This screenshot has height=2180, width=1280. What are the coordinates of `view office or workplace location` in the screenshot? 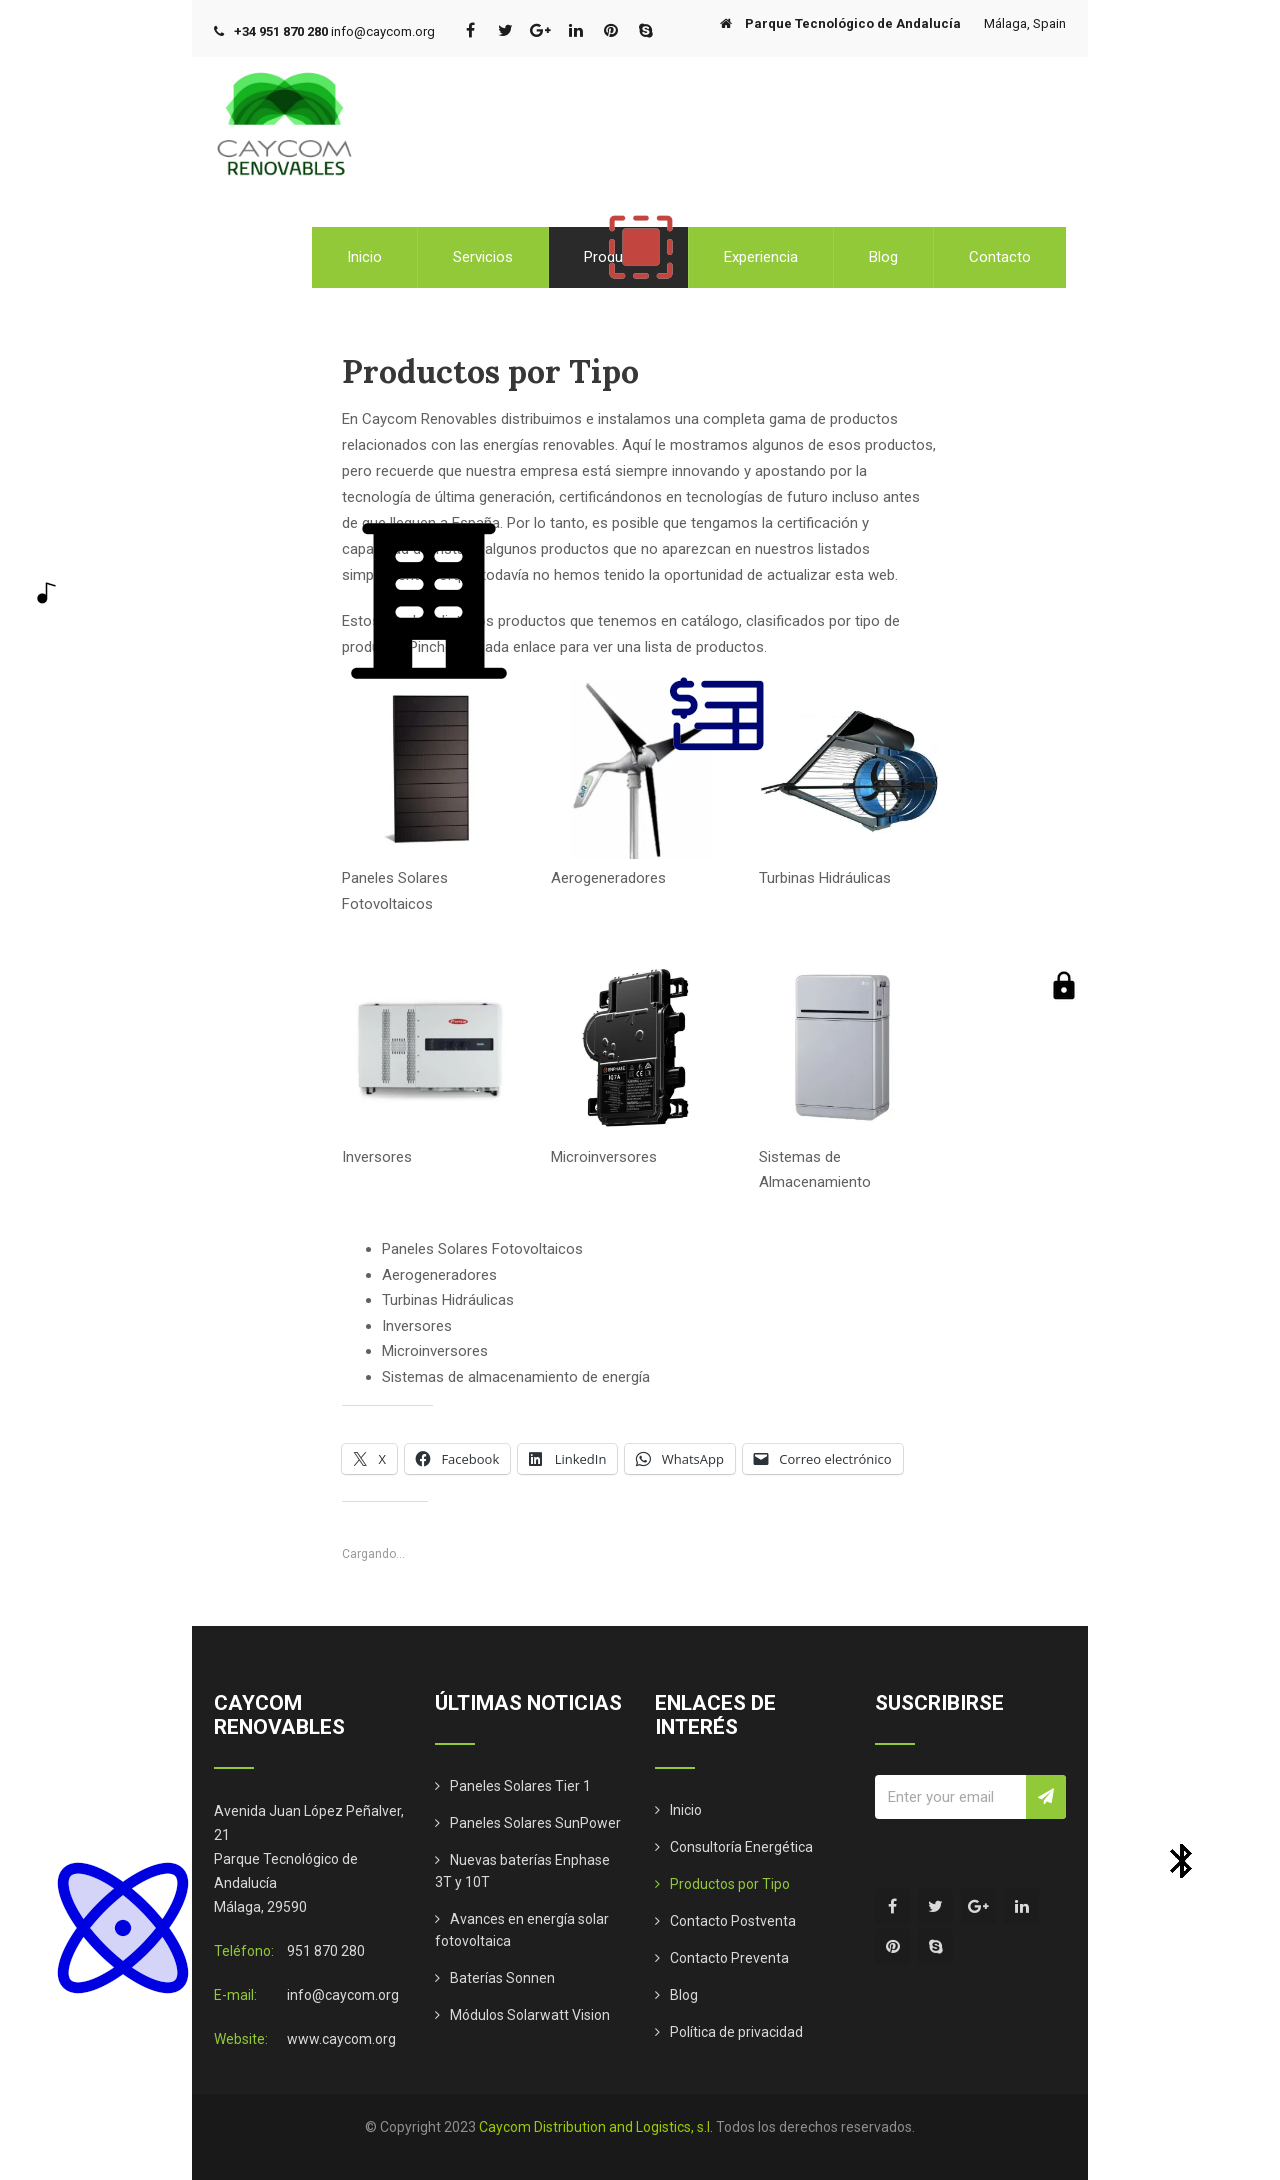 It's located at (429, 601).